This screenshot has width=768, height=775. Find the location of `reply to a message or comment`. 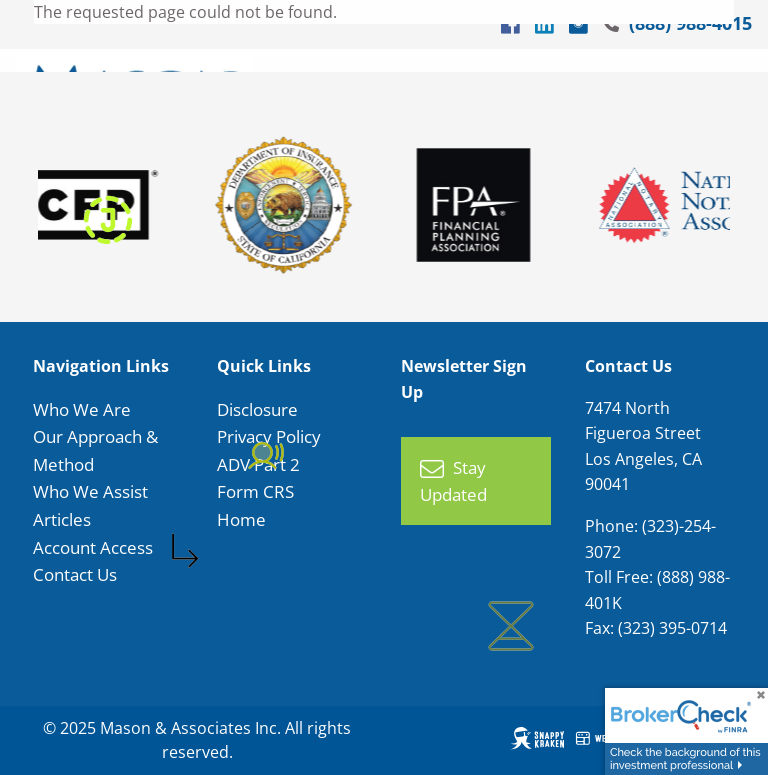

reply to a message or comment is located at coordinates (182, 550).